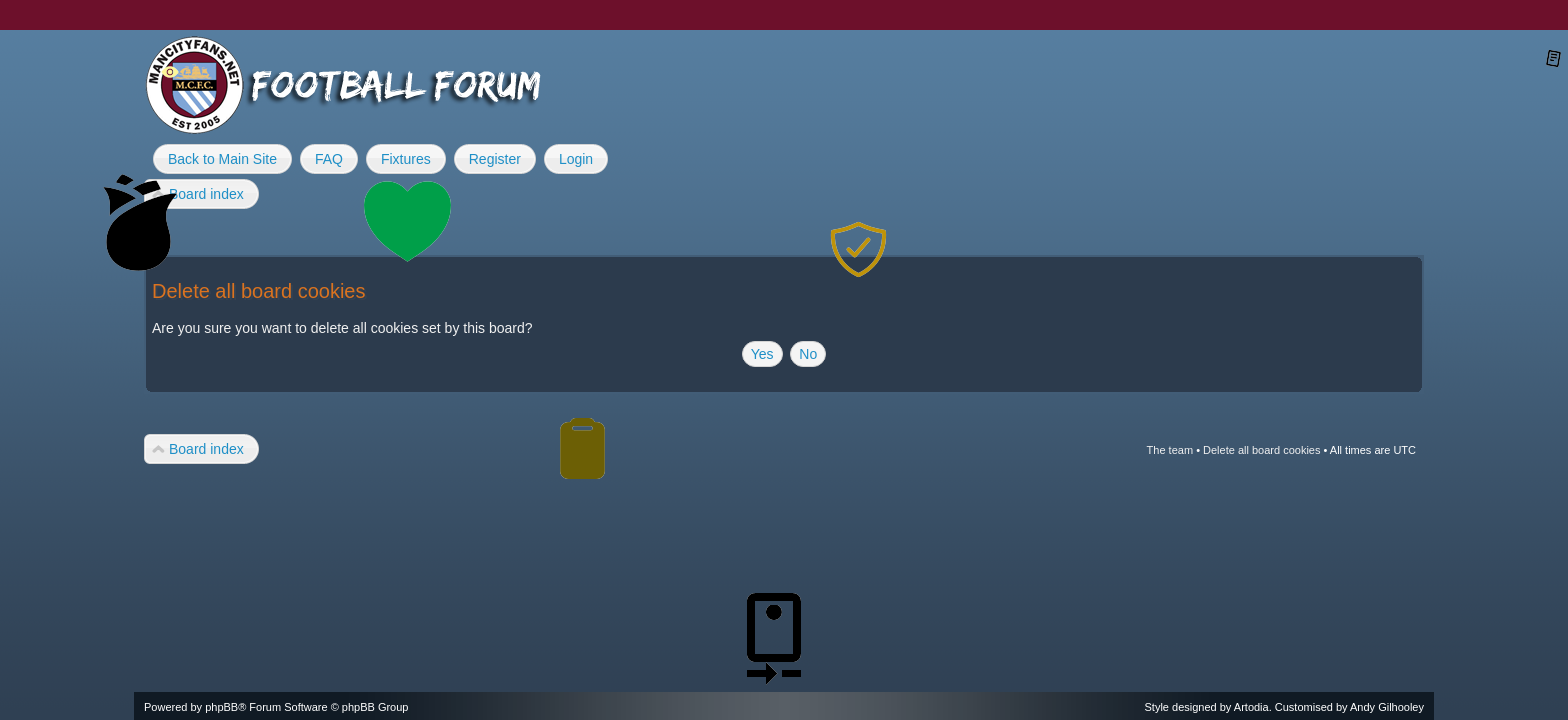 The image size is (1568, 720). I want to click on switch to rear camera, so click(774, 639).